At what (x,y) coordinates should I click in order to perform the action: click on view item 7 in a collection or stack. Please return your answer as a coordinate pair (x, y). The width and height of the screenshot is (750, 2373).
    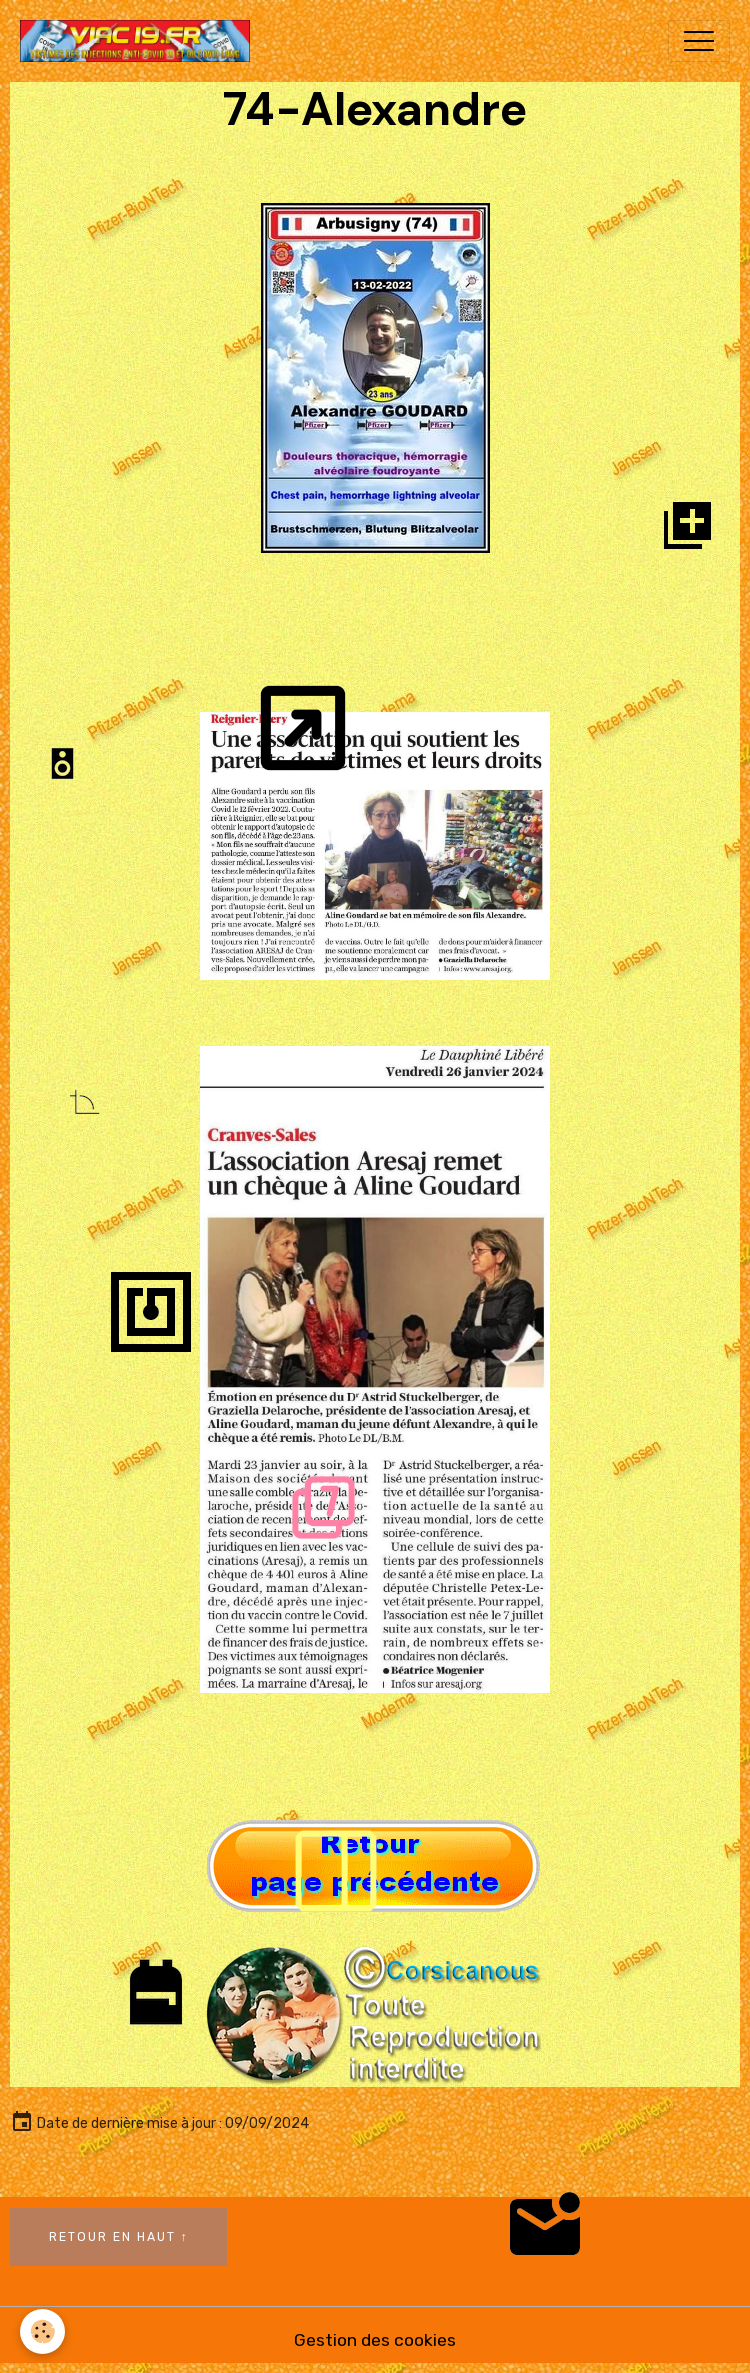
    Looking at the image, I should click on (323, 1507).